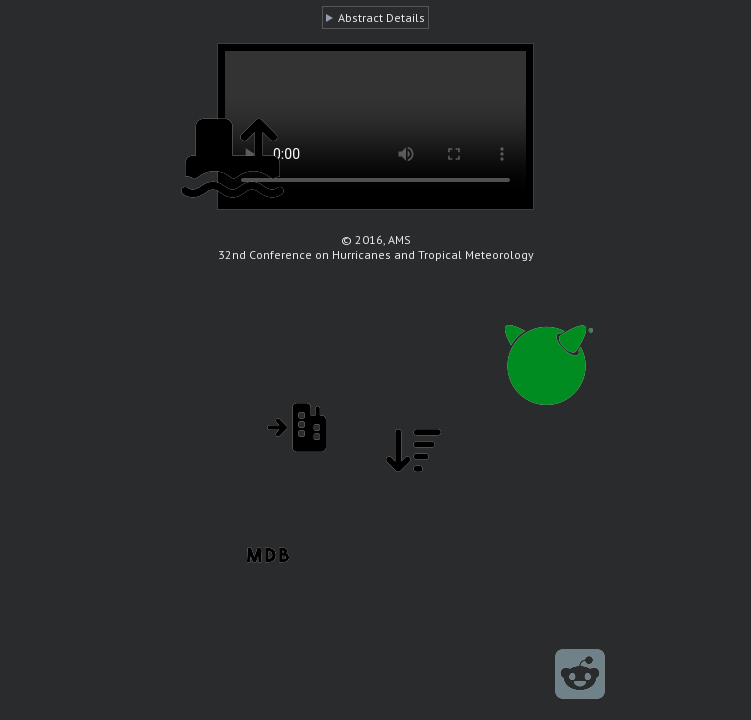  I want to click on open Reddit app, so click(580, 674).